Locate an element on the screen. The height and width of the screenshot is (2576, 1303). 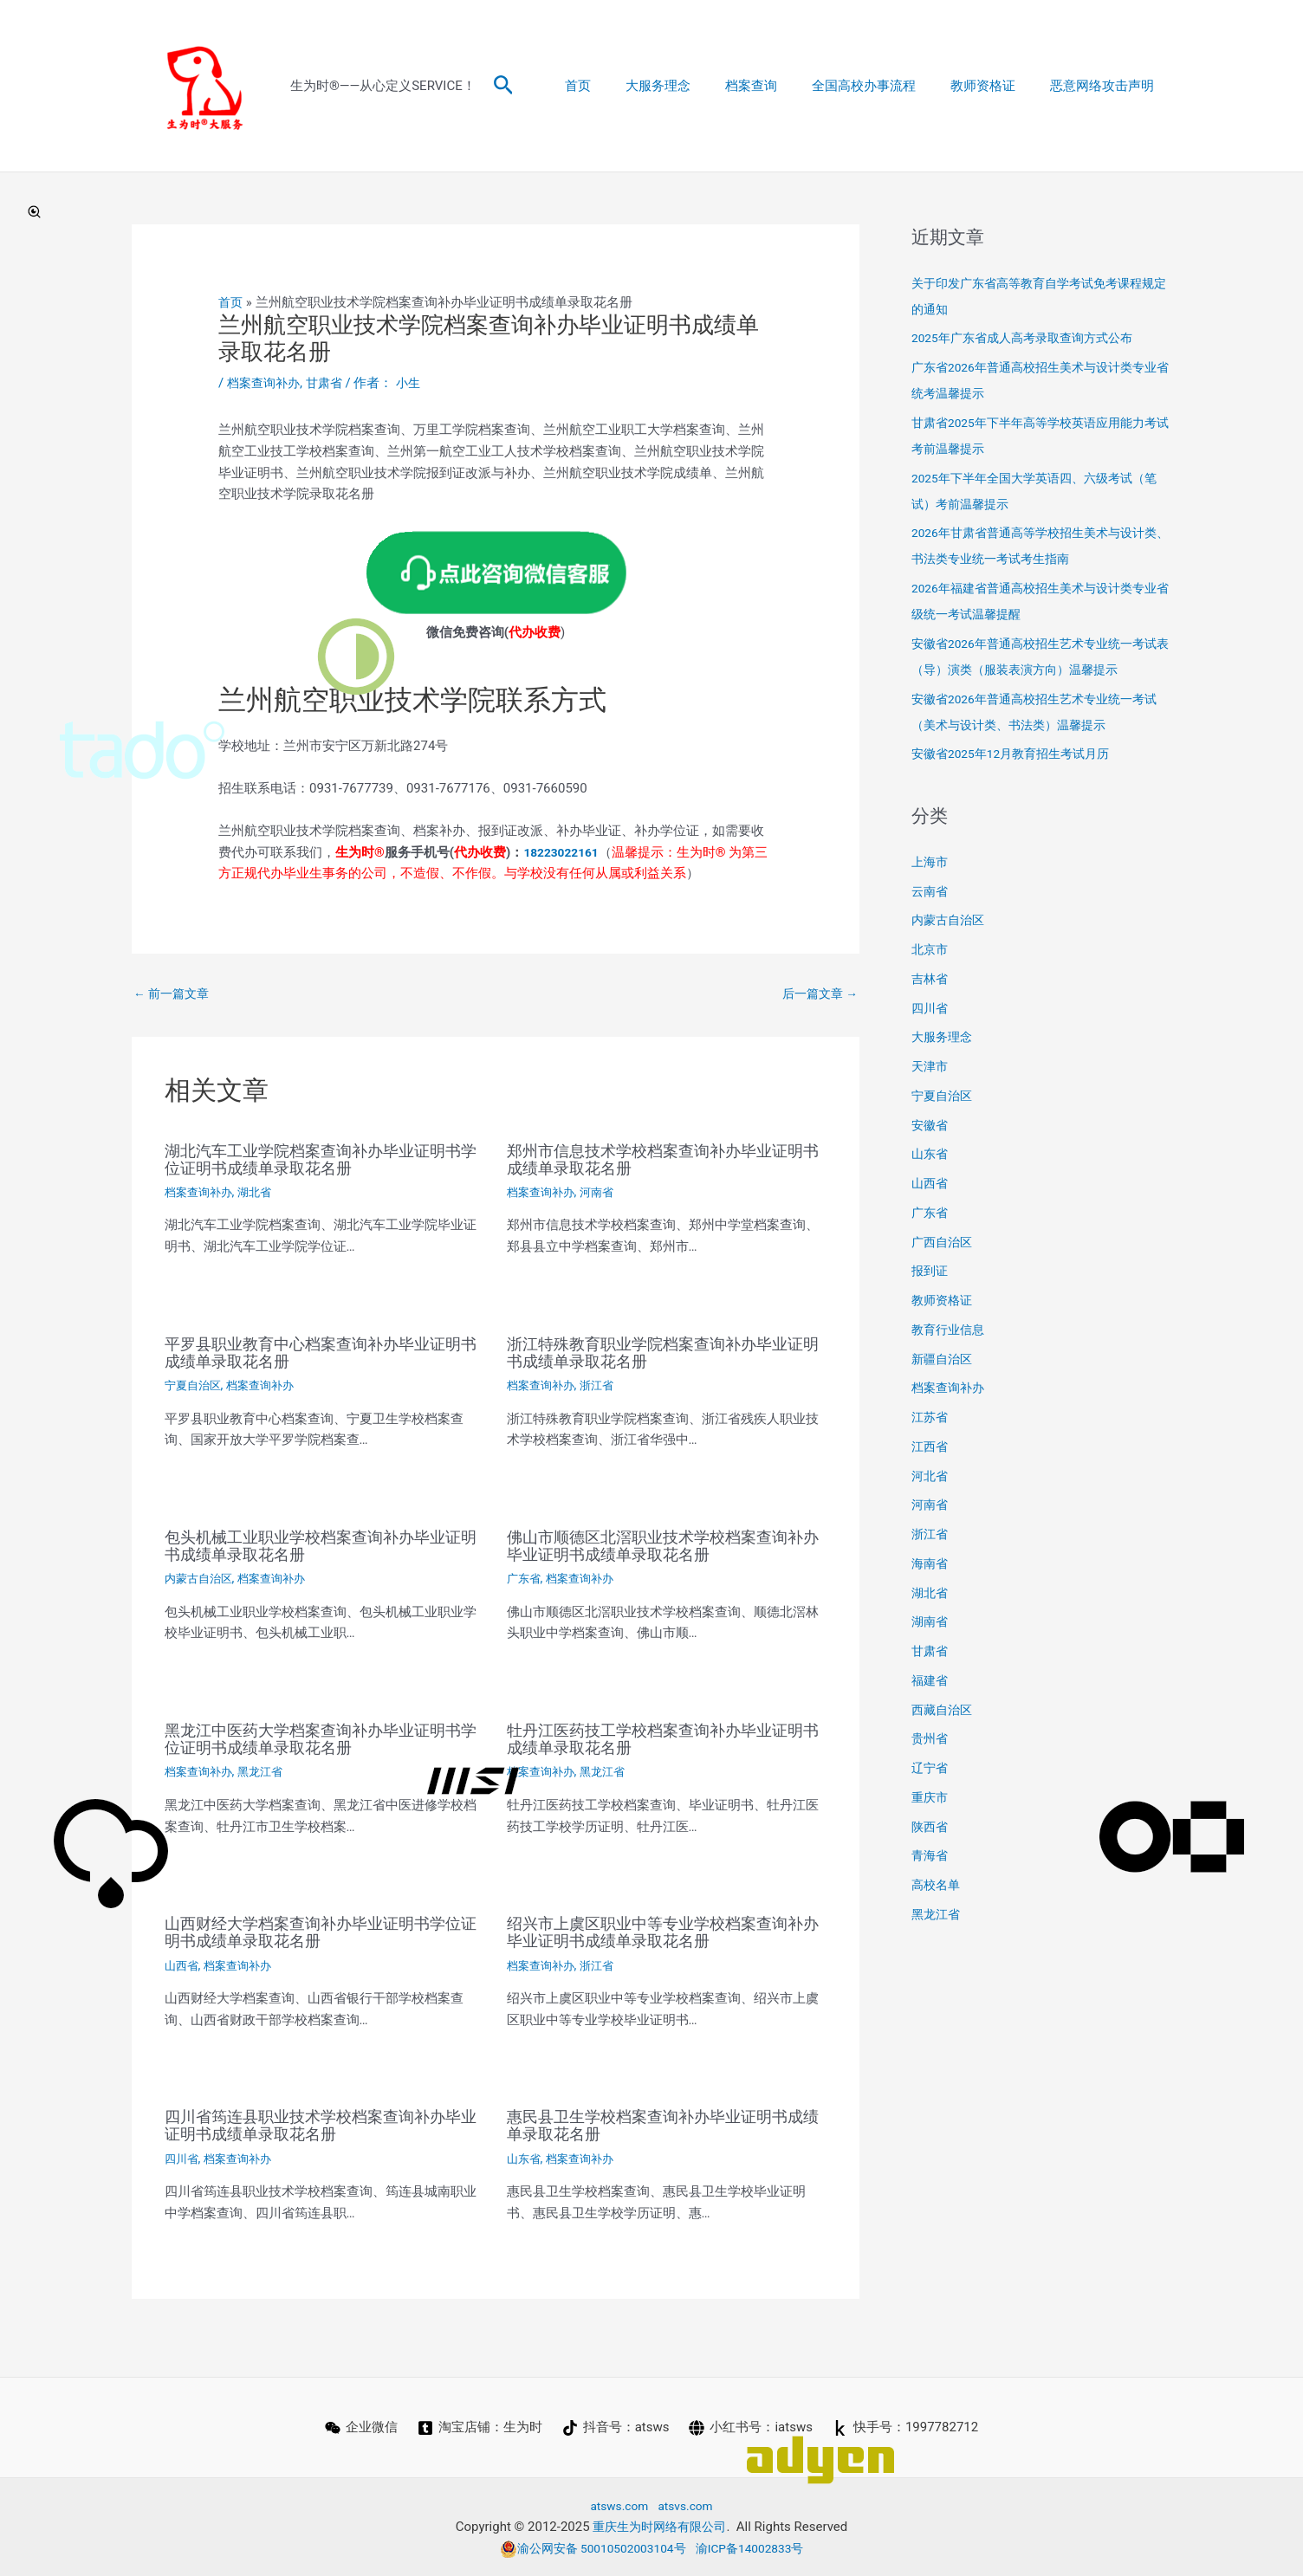
adjust display contrast settings is located at coordinates (356, 657).